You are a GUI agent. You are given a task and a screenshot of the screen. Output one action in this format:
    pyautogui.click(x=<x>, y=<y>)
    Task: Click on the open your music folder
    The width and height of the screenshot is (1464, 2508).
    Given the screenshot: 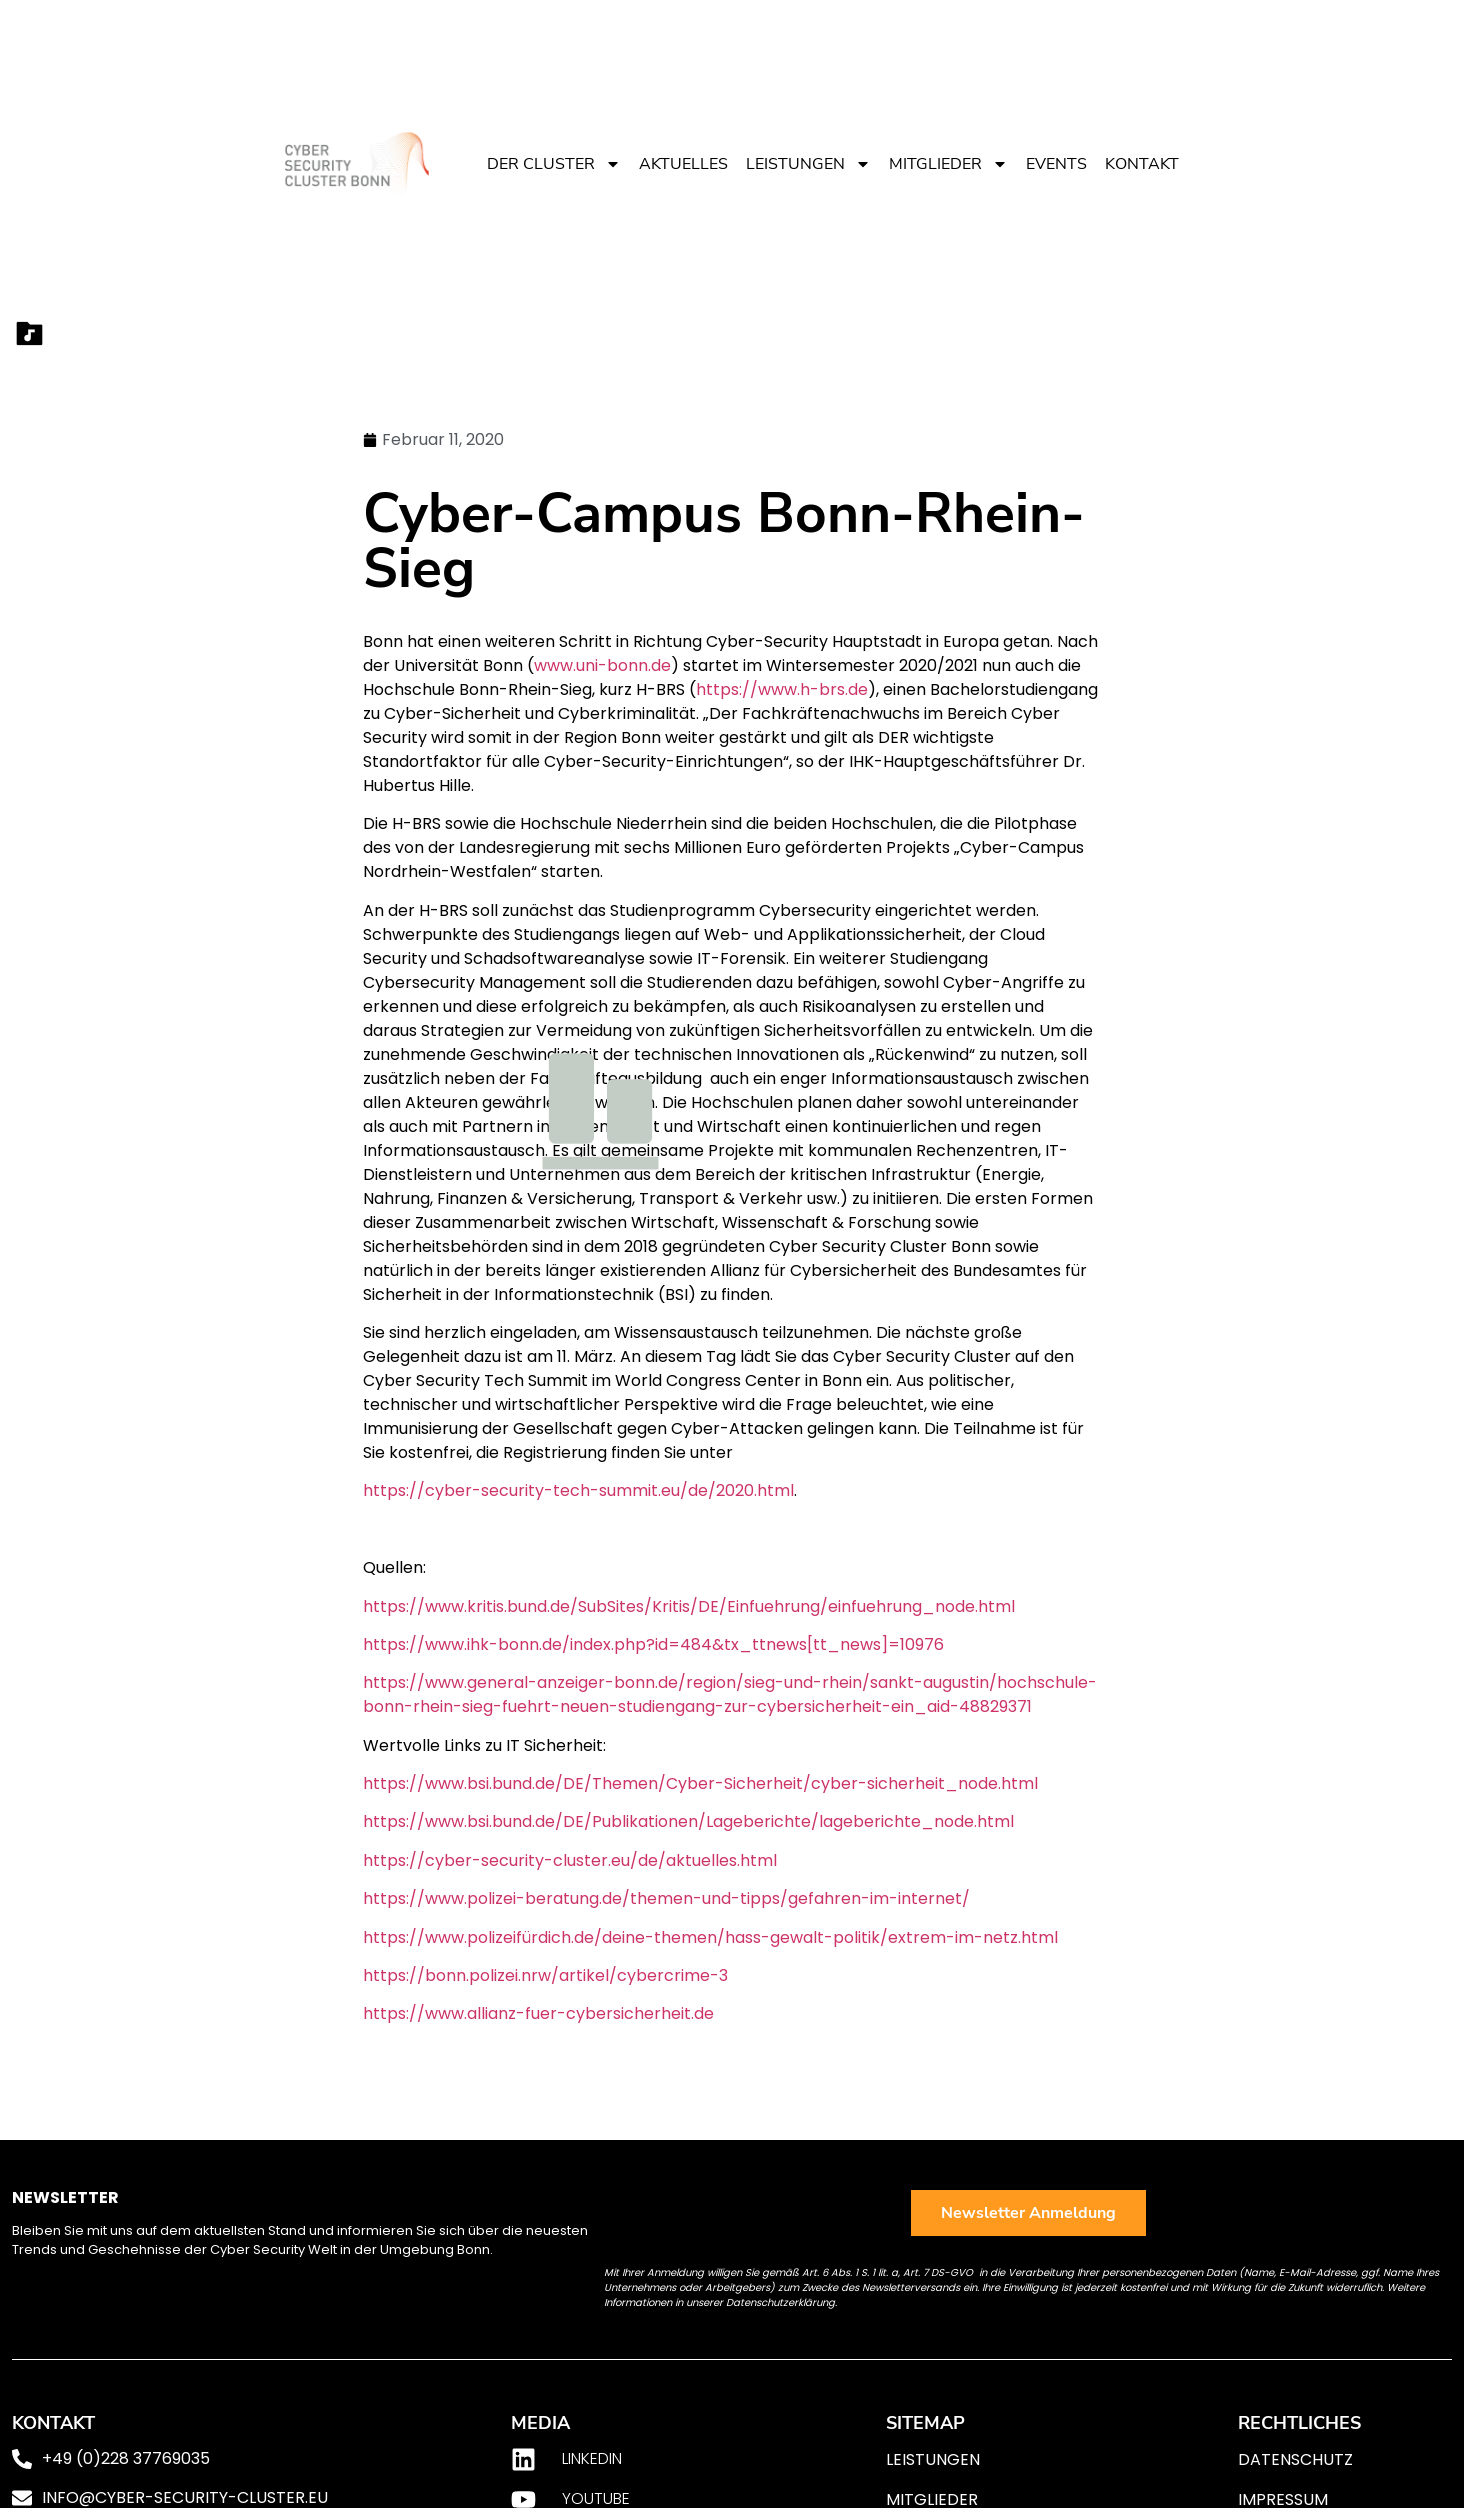 What is the action you would take?
    pyautogui.click(x=29, y=333)
    